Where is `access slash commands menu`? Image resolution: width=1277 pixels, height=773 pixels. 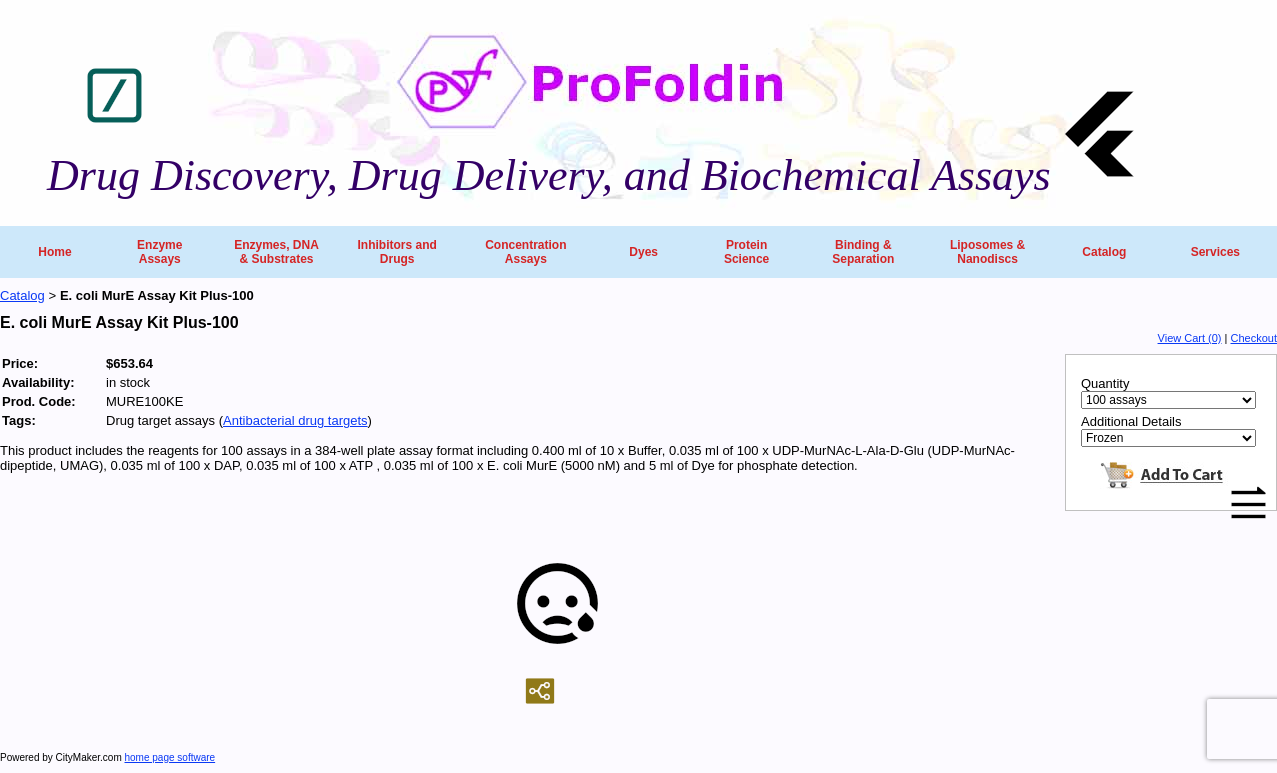
access slash commands menu is located at coordinates (114, 95).